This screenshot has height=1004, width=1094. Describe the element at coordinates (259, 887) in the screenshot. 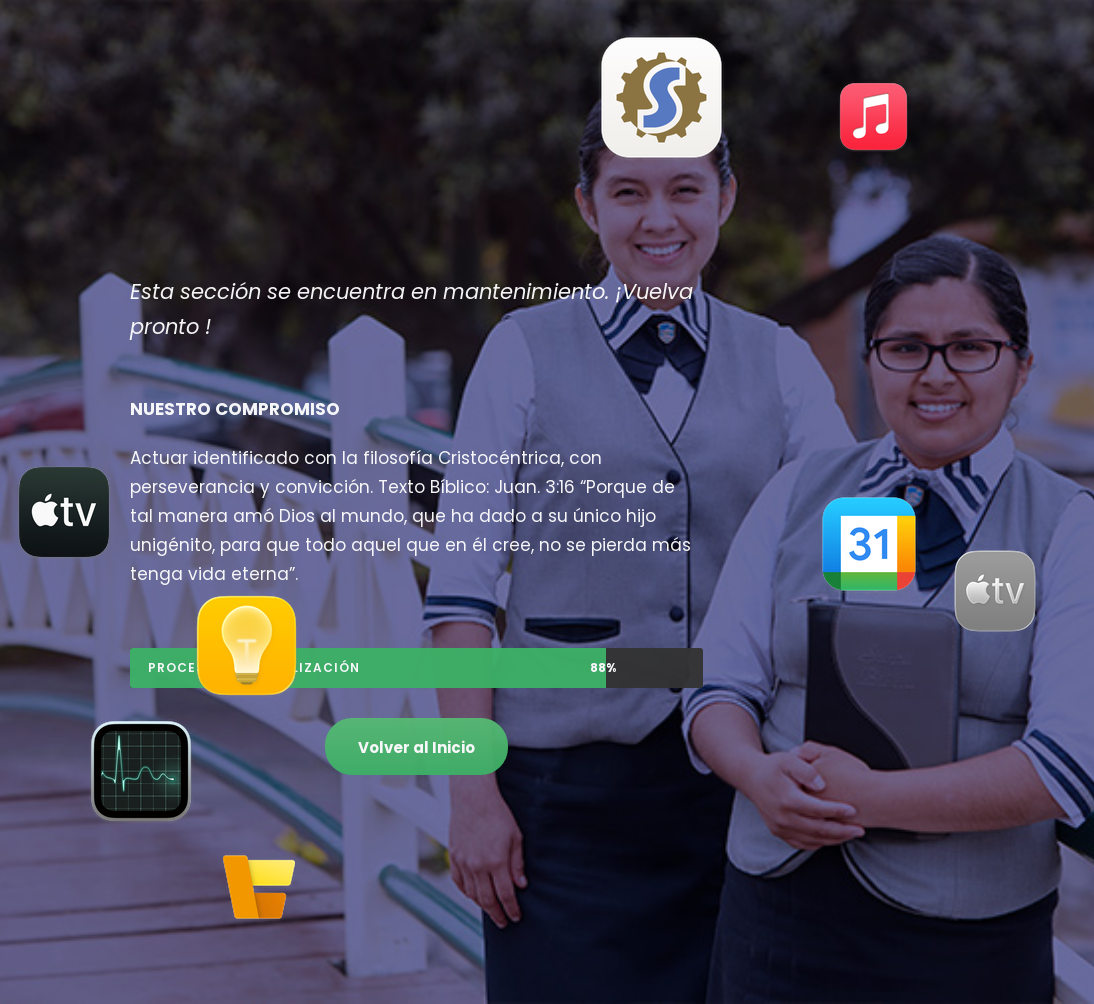

I see `open the commerce or shopping app` at that location.